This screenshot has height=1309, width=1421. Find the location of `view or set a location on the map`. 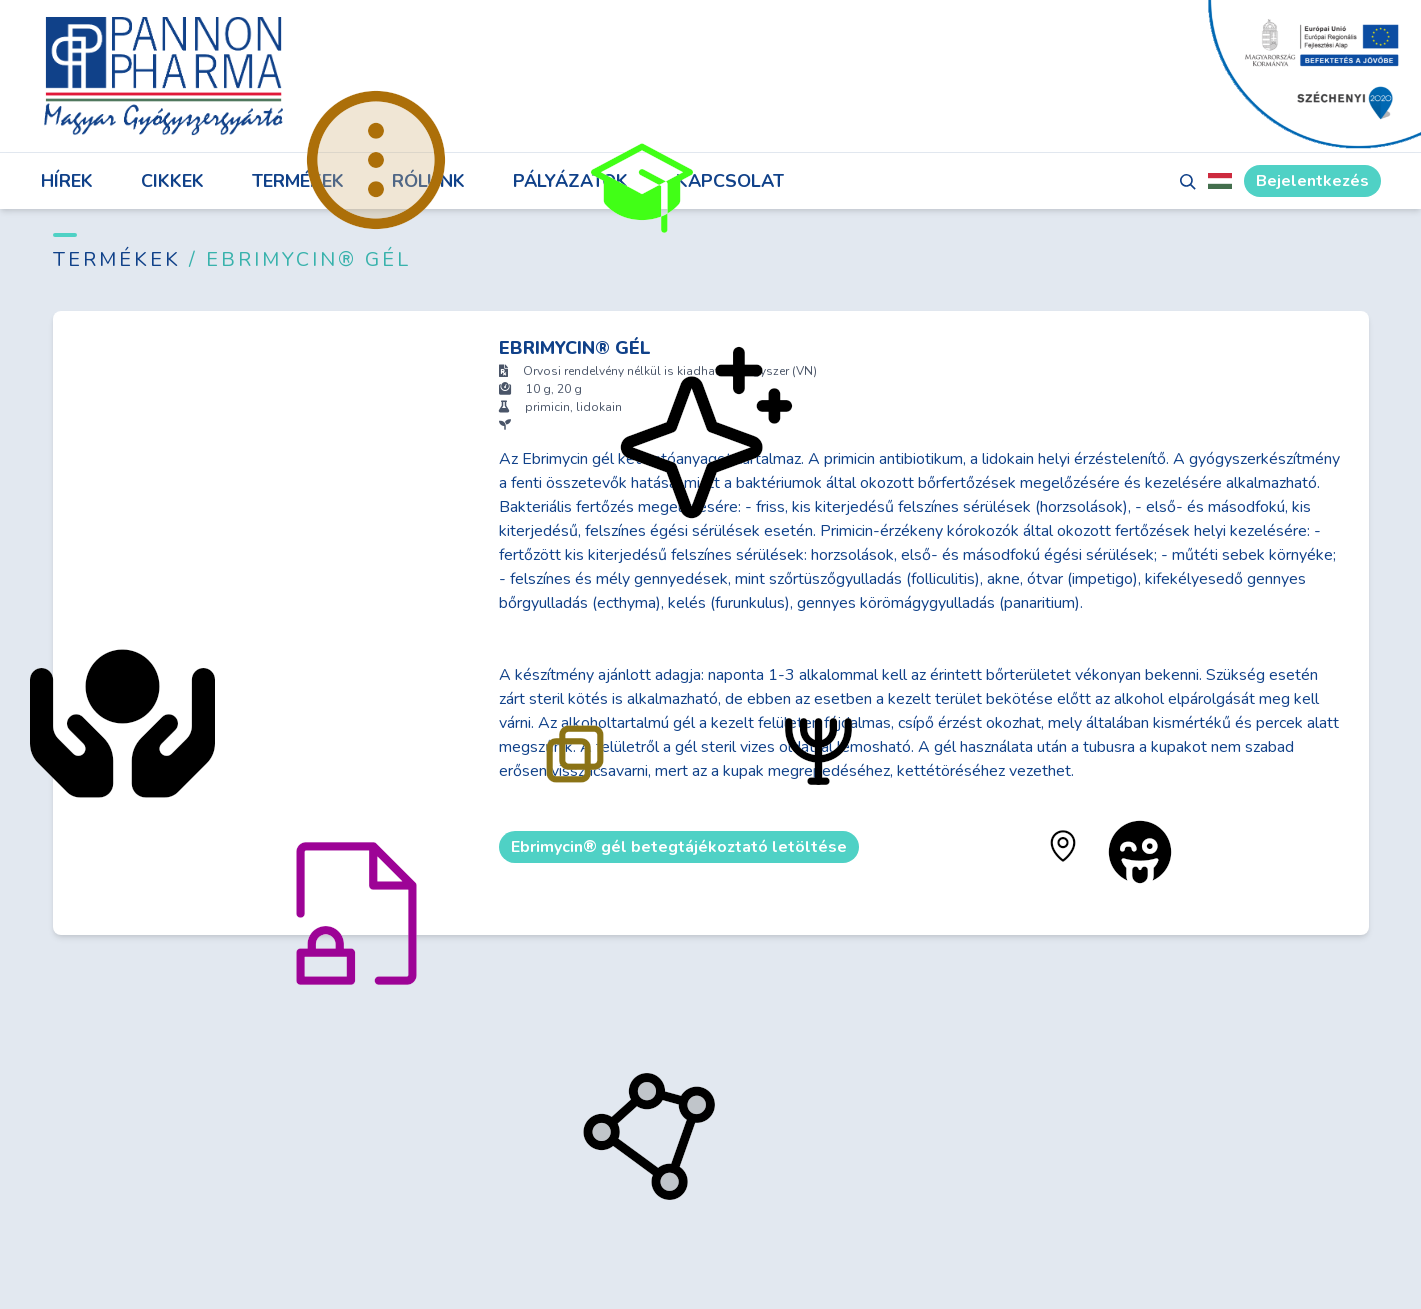

view or set a location on the map is located at coordinates (1063, 846).